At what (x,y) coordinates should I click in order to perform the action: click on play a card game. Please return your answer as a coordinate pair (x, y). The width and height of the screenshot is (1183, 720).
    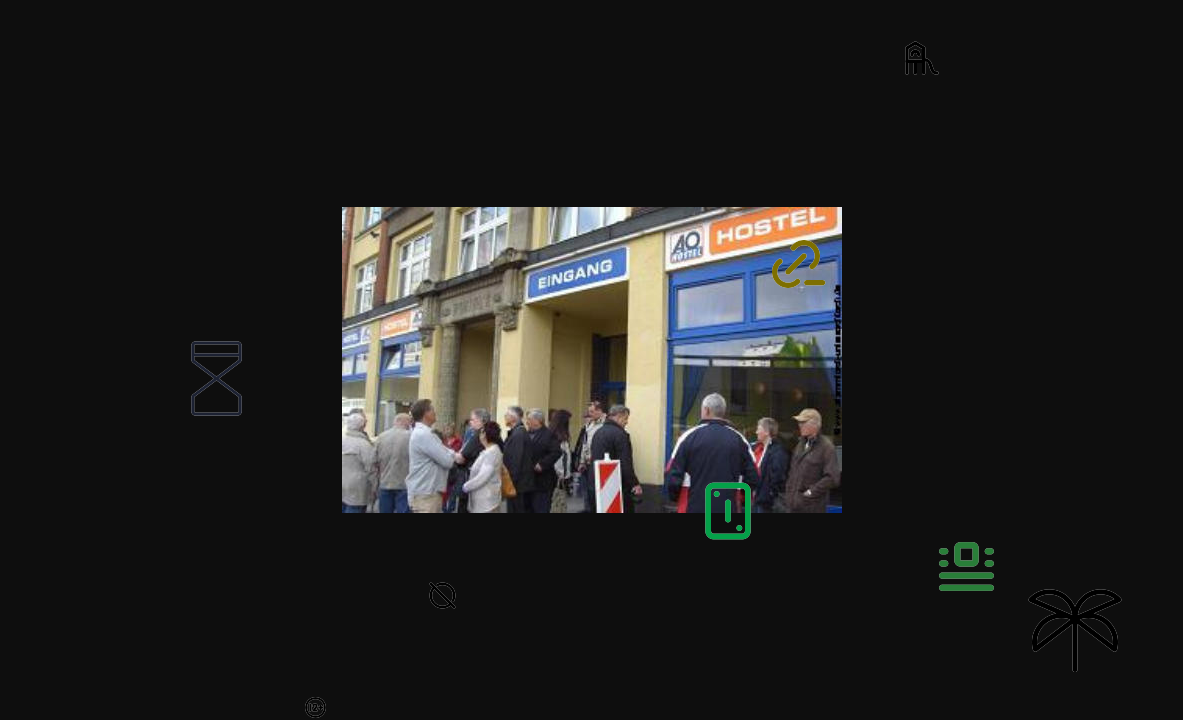
    Looking at the image, I should click on (728, 511).